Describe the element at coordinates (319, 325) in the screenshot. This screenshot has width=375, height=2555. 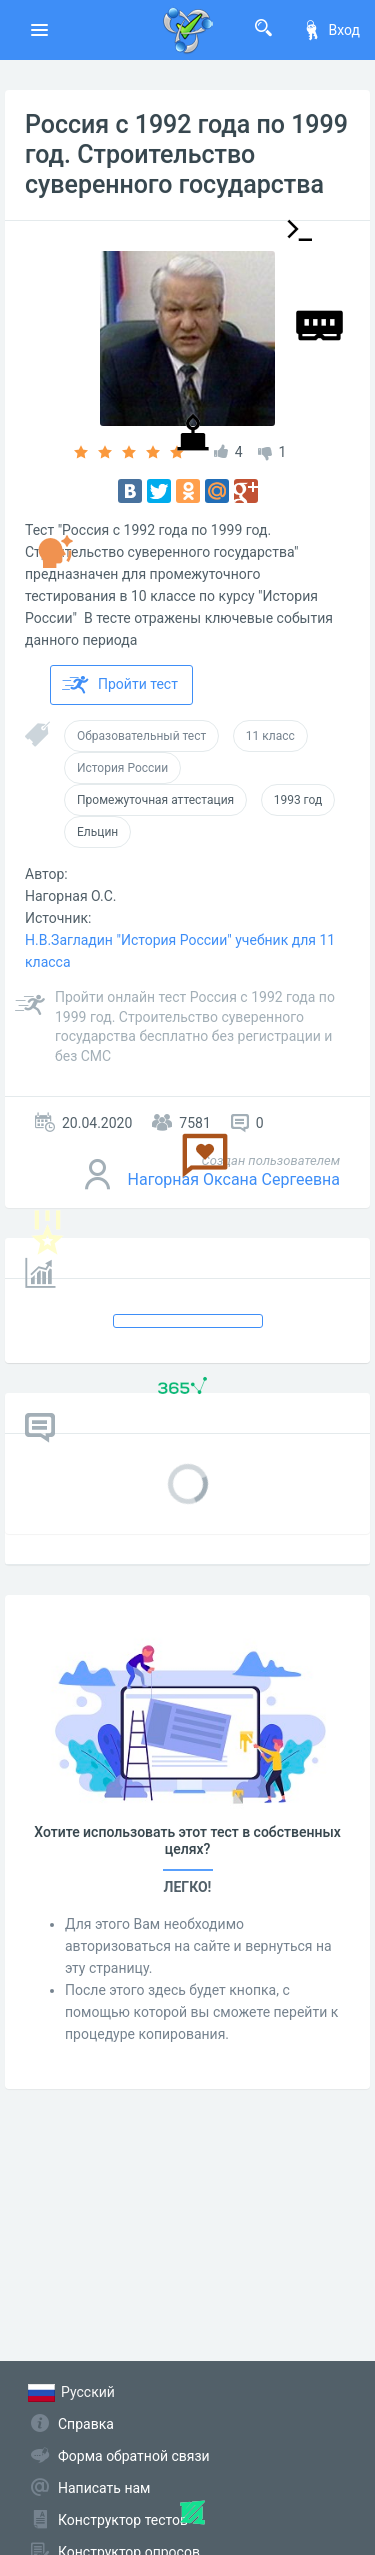
I see `view RAM or memory usage` at that location.